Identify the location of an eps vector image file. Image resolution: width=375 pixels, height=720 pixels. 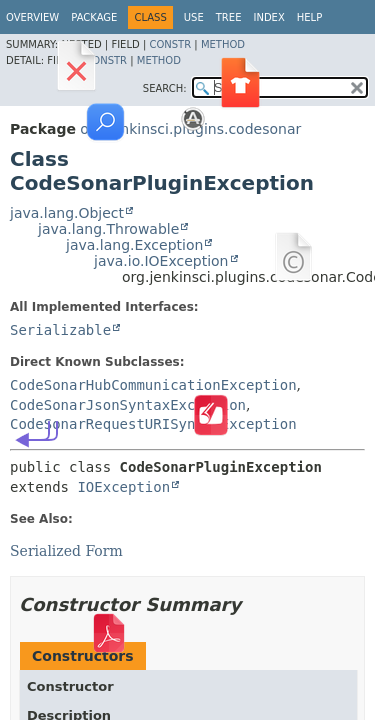
(211, 415).